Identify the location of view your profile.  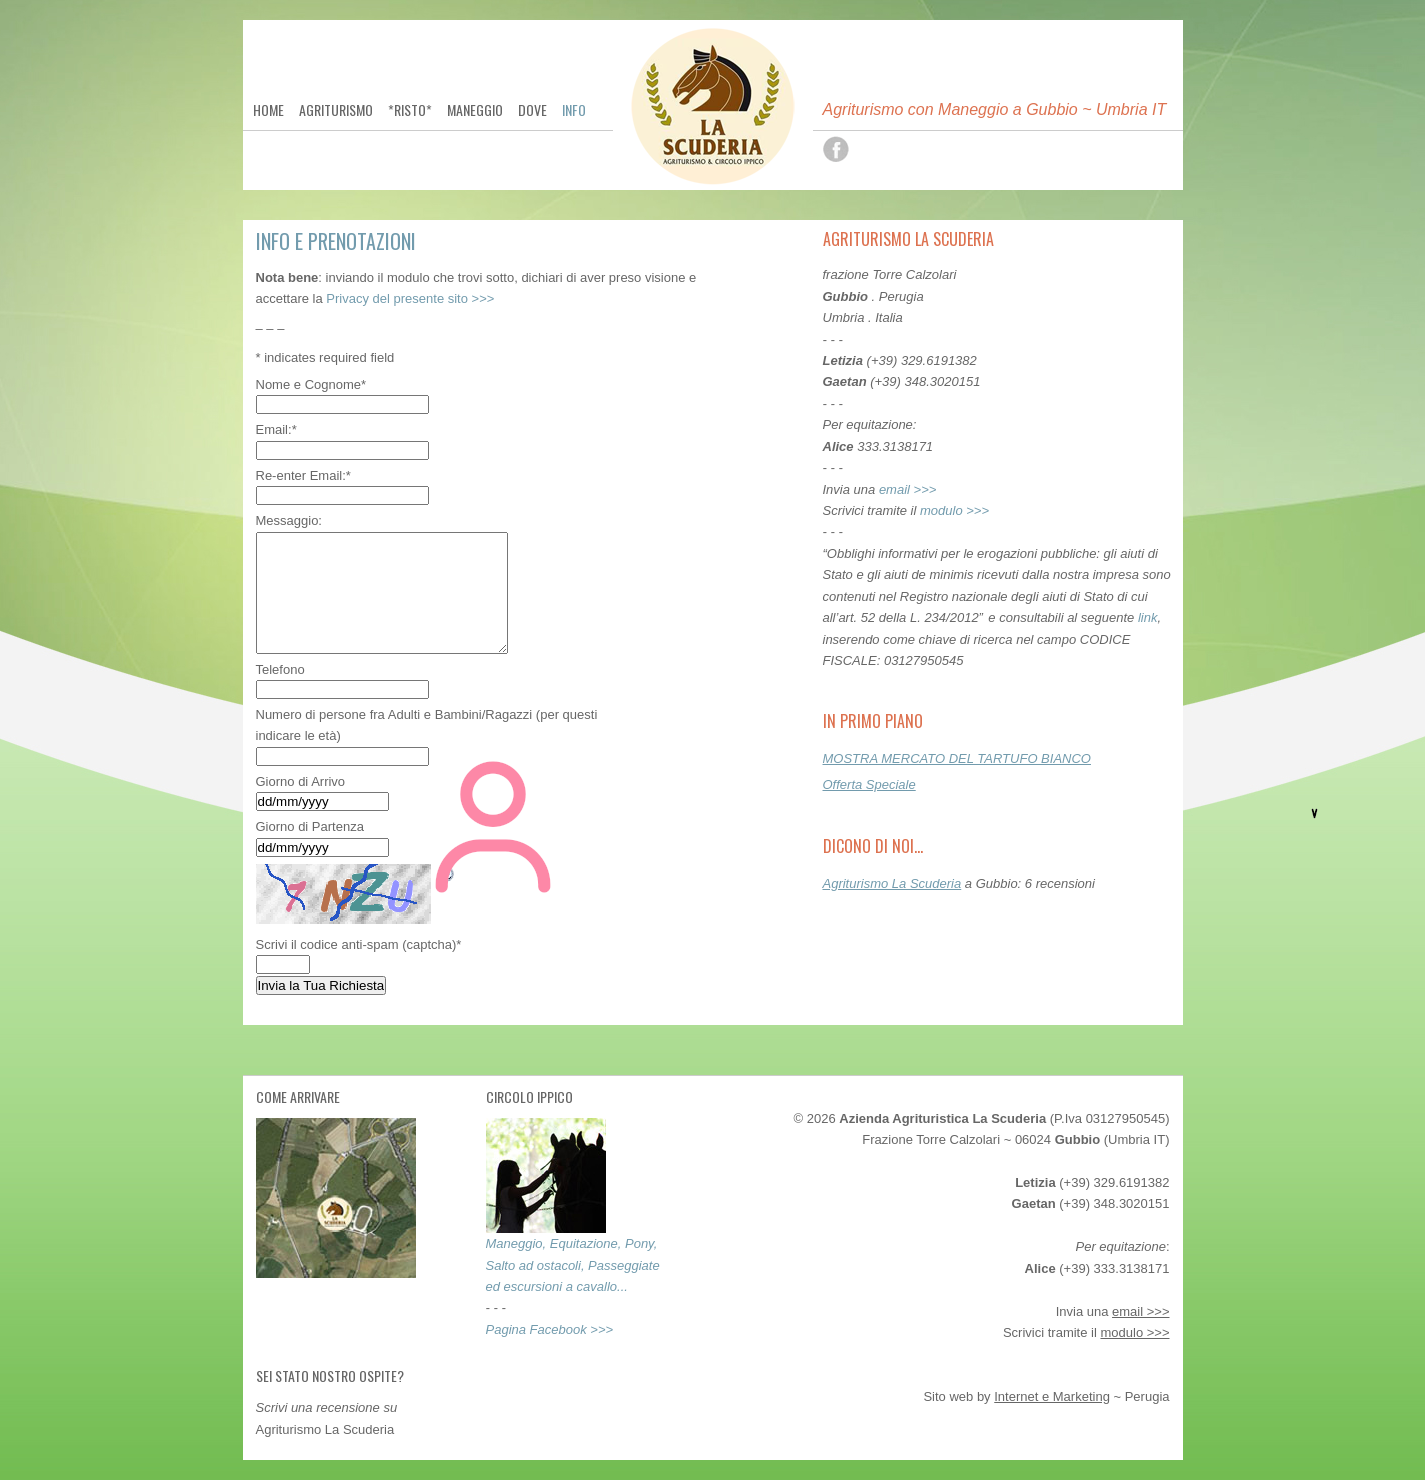
(493, 827).